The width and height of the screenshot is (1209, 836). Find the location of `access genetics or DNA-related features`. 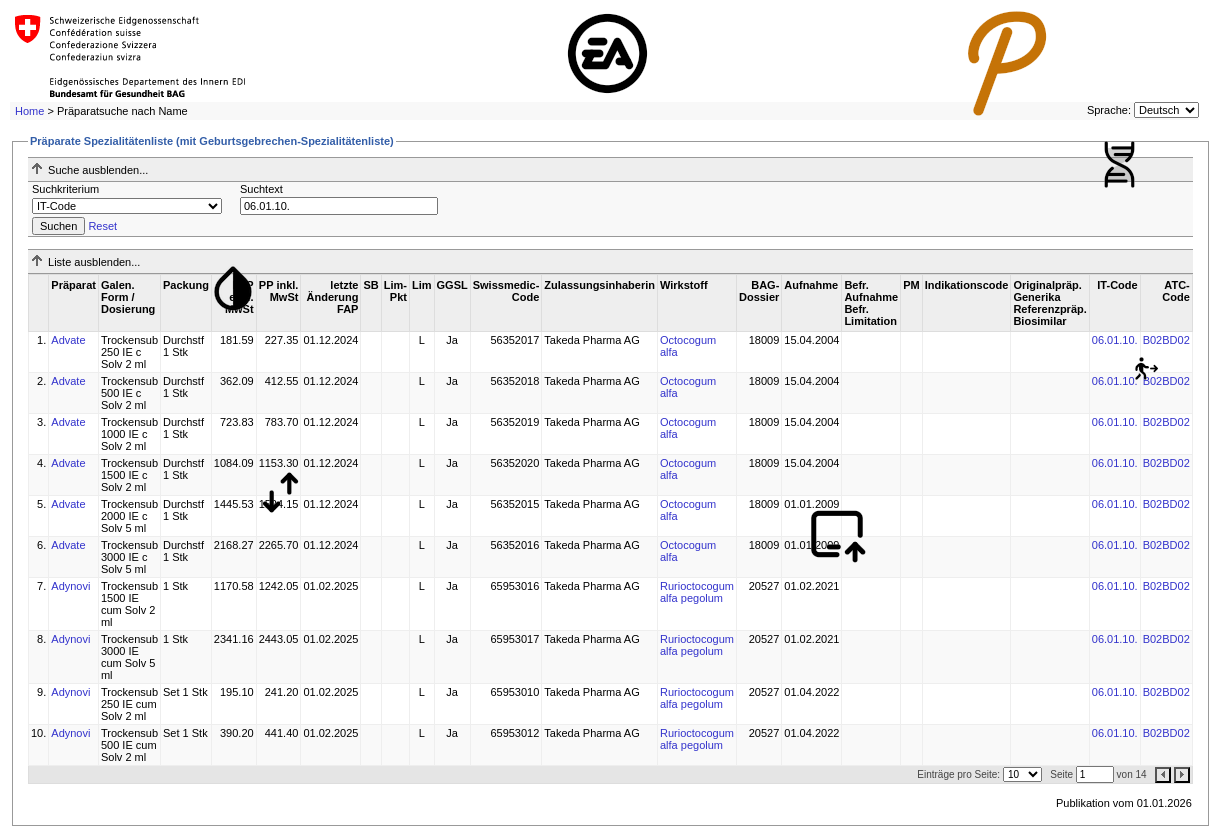

access genetics or DNA-related features is located at coordinates (1119, 164).